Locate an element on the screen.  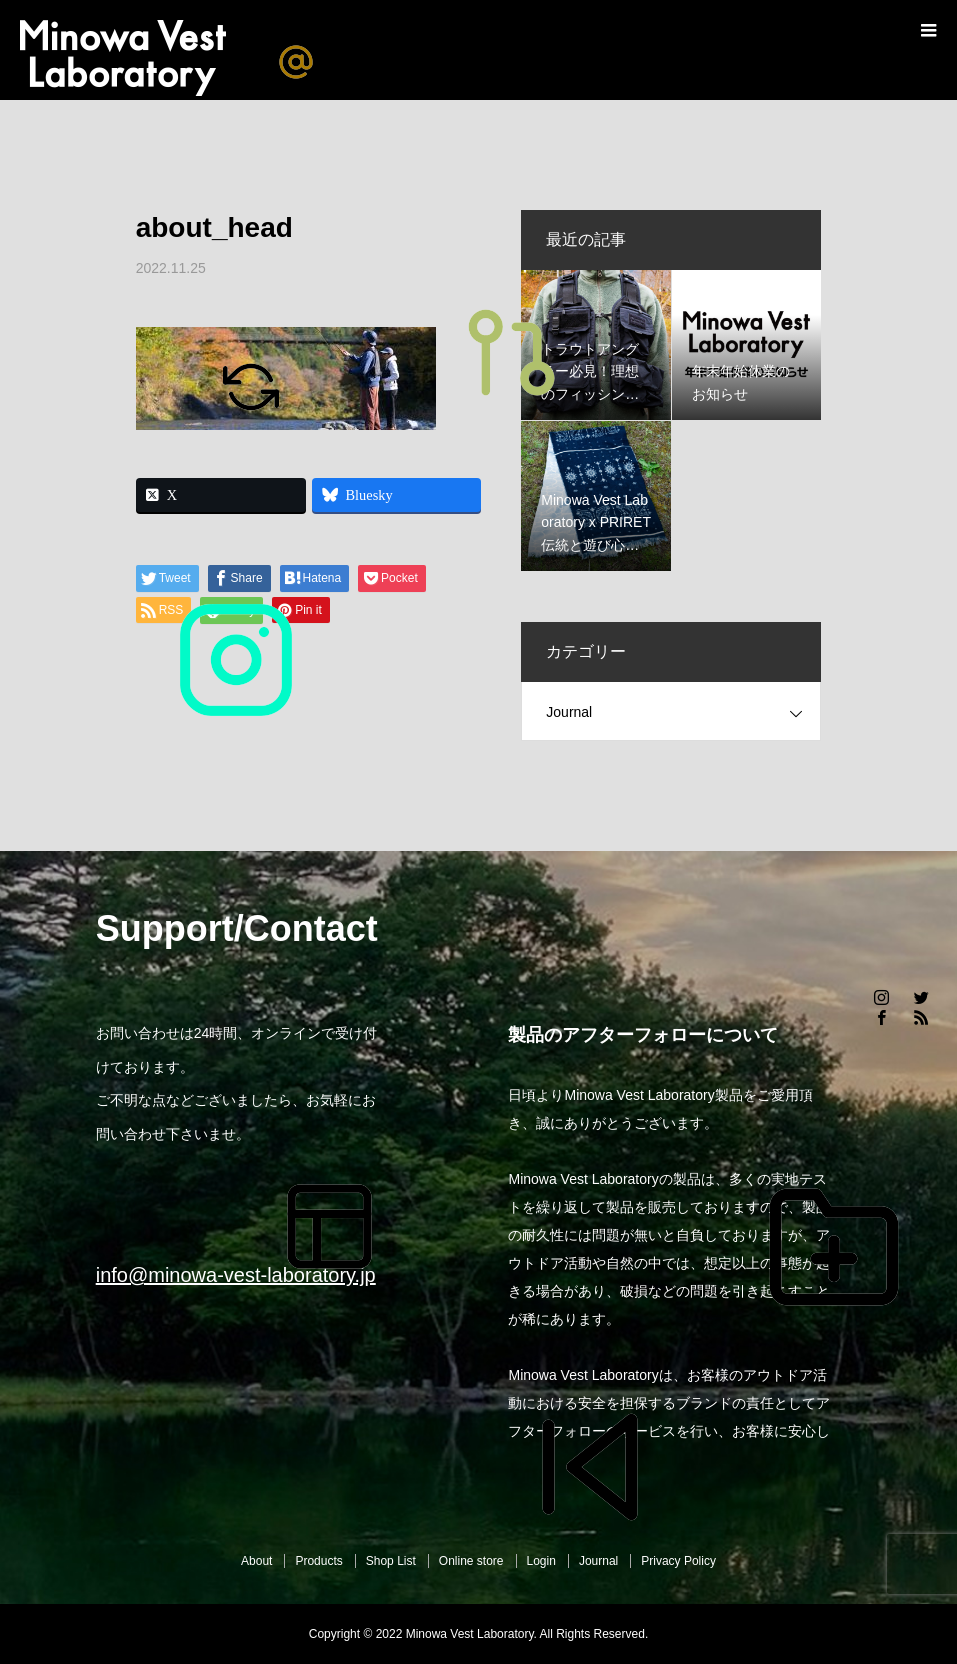
skip to previous track is located at coordinates (590, 1467).